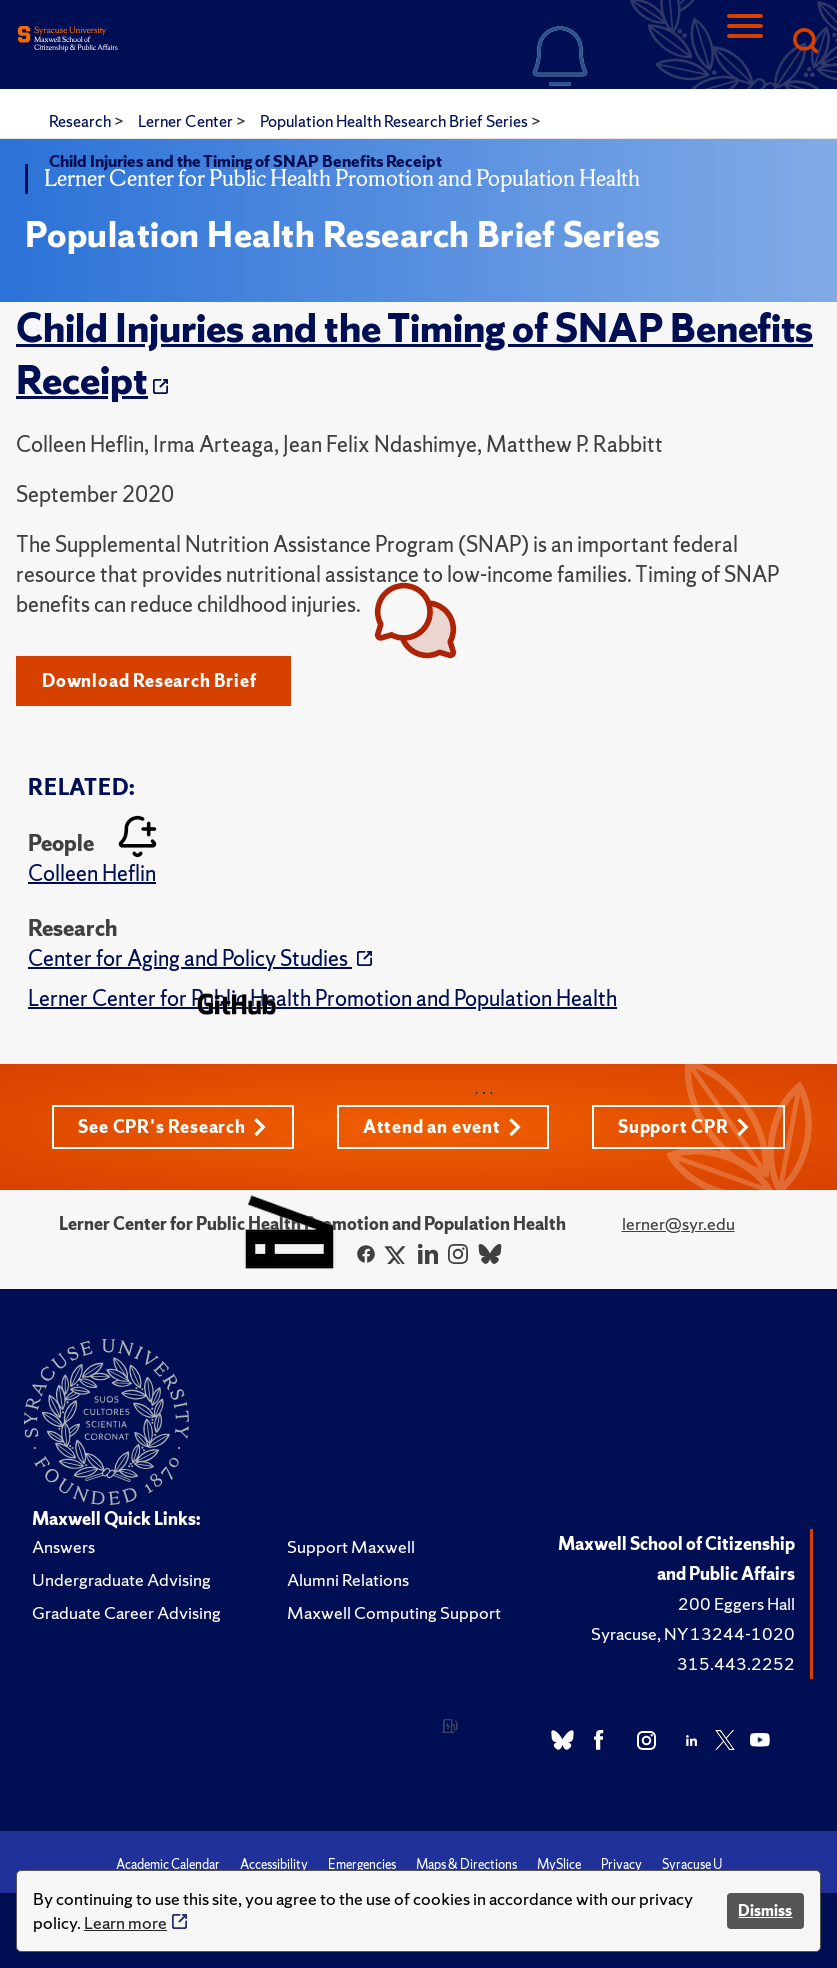  What do you see at coordinates (137, 836) in the screenshot?
I see `add a new notification or alert` at bounding box center [137, 836].